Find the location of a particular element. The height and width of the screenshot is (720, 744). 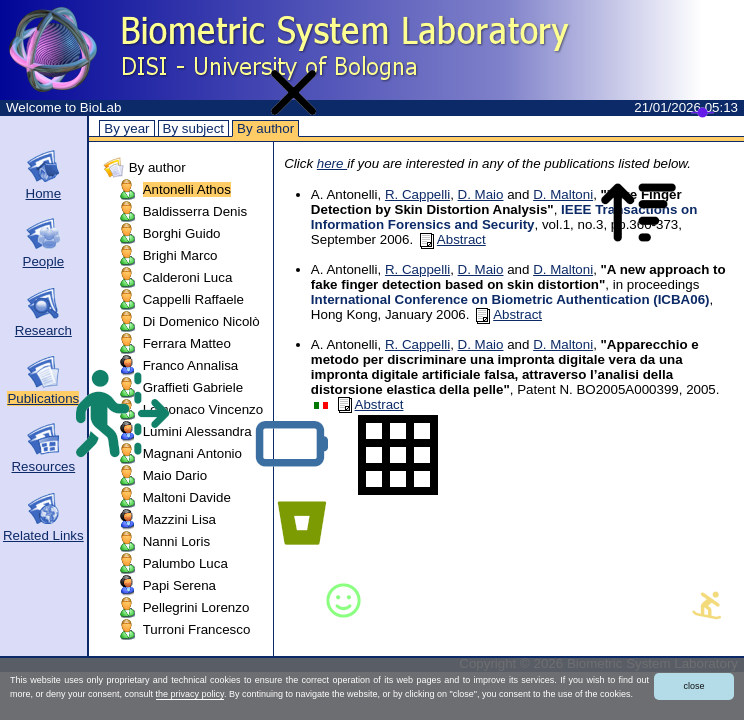

snowboarding activity or winter sports category is located at coordinates (708, 605).